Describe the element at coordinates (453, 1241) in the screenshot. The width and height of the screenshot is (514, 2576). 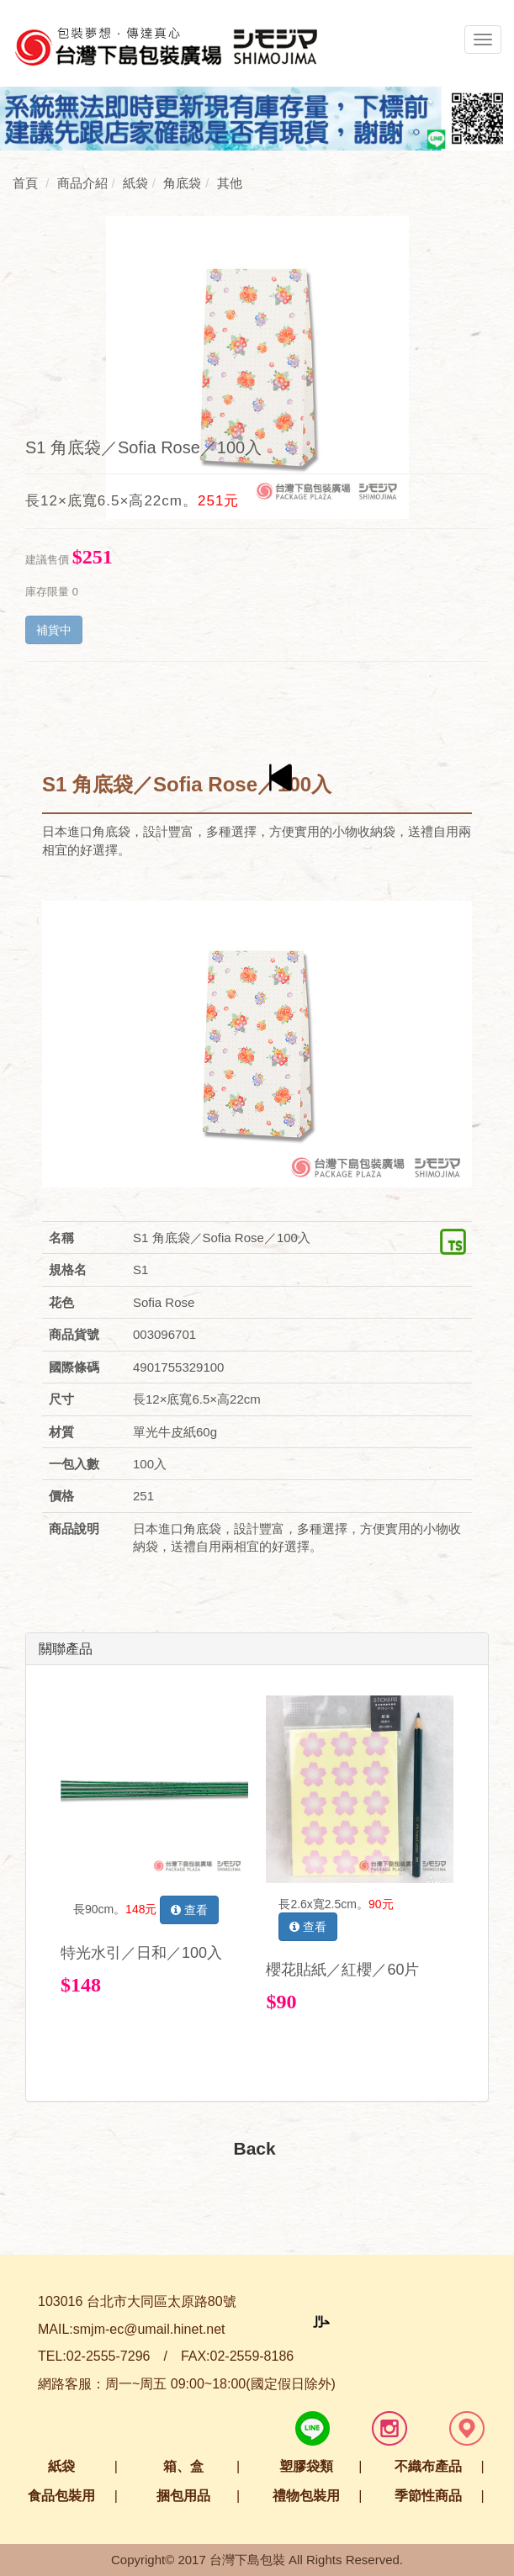
I see `indicates a TypeScript file or project` at that location.